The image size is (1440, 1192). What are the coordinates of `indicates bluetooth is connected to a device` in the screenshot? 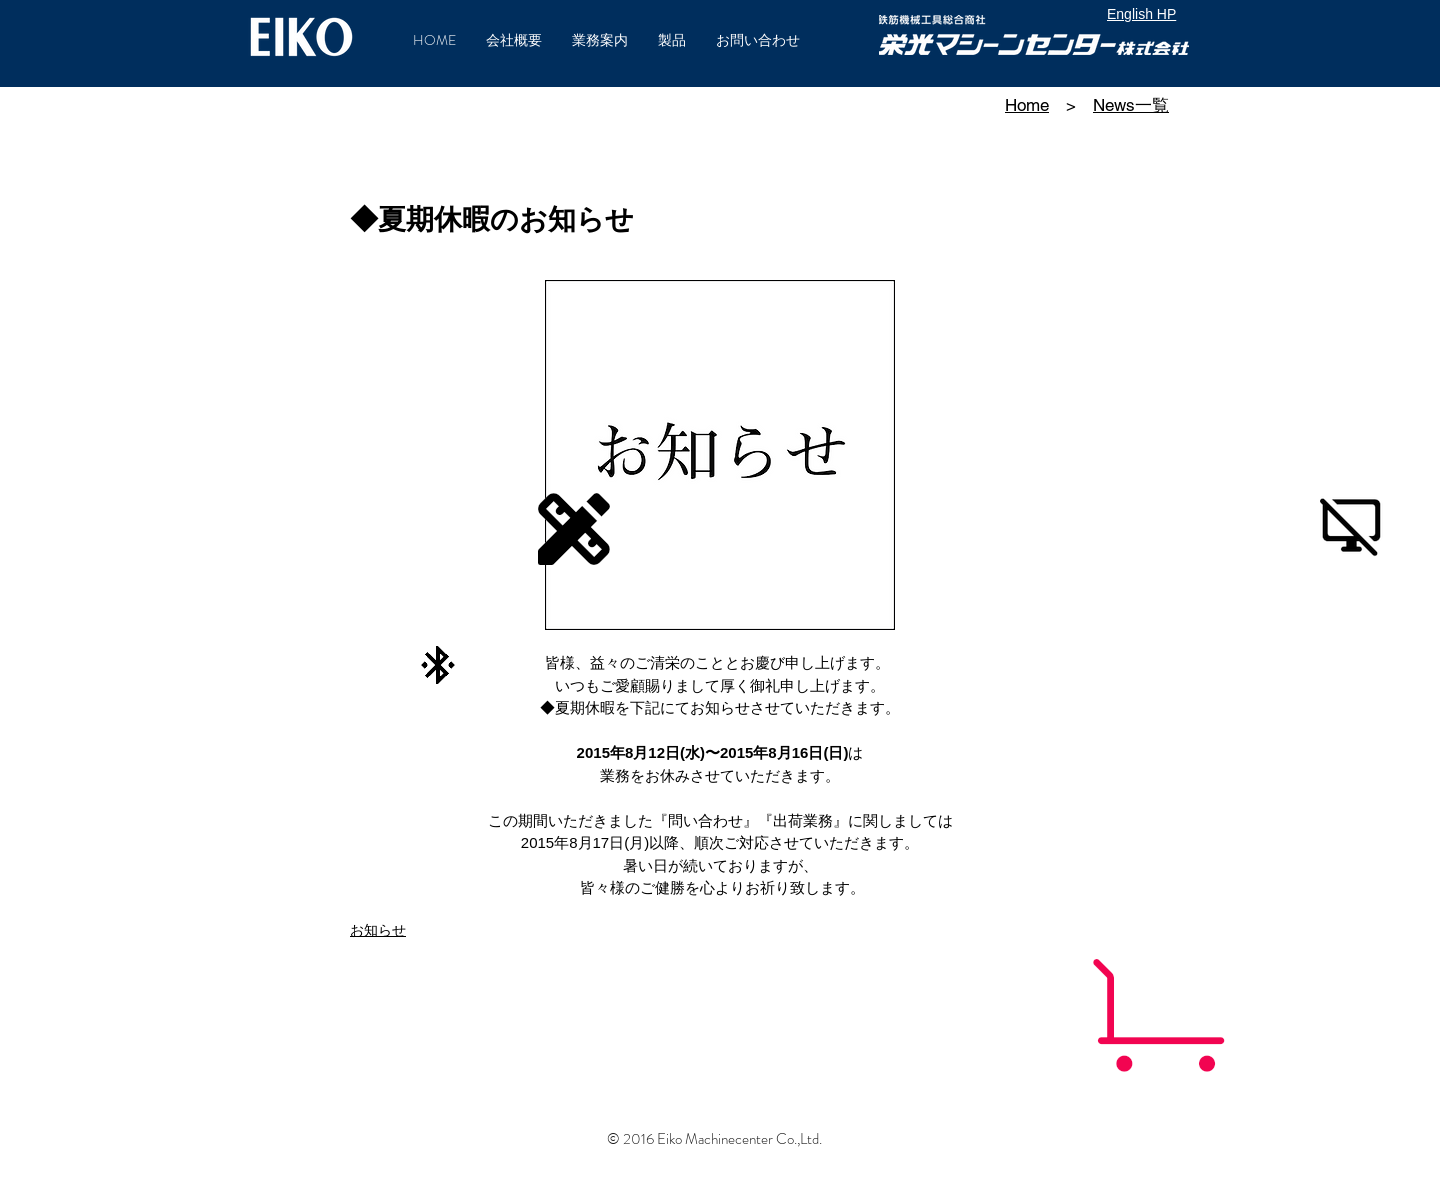 It's located at (438, 665).